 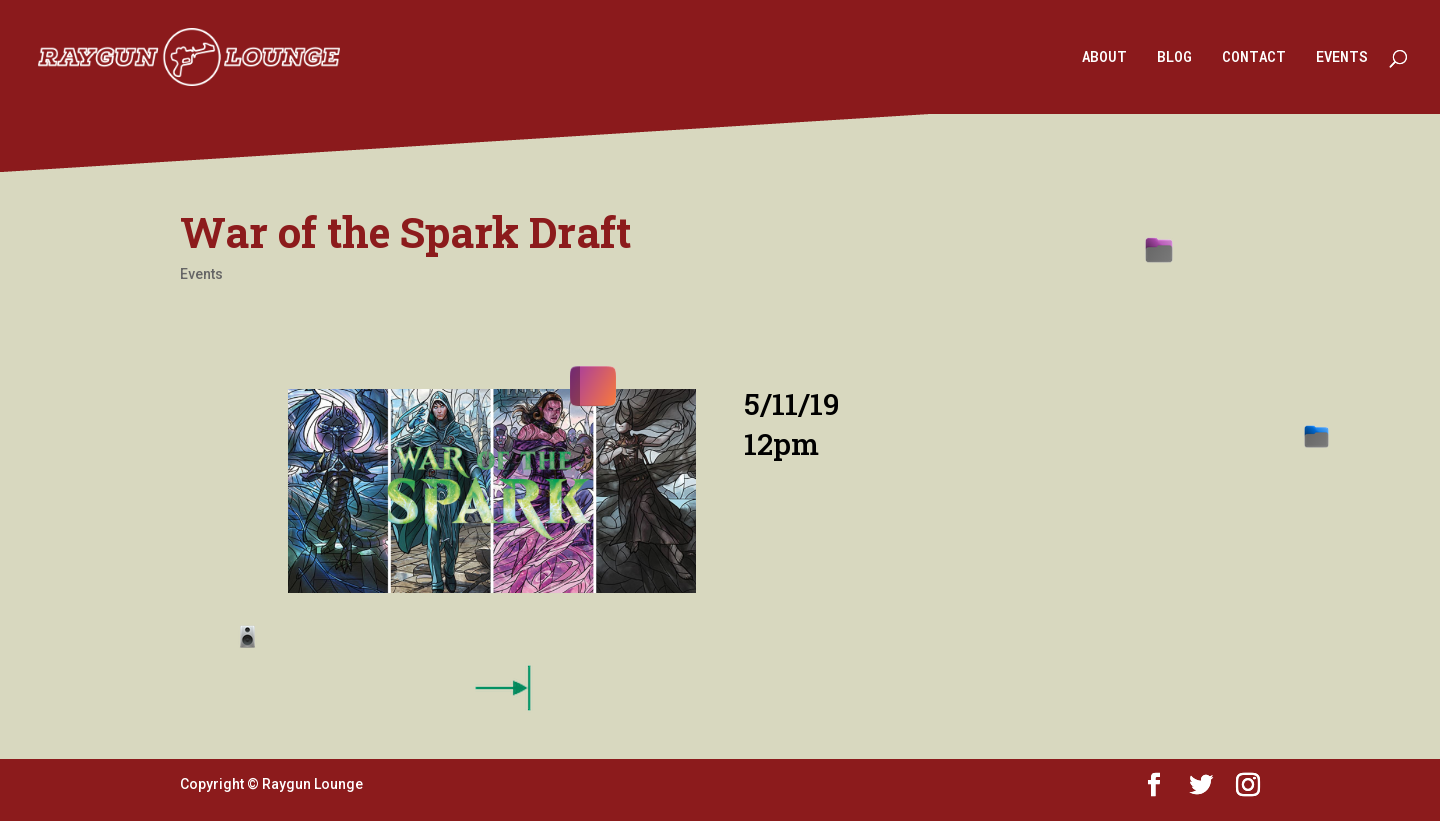 I want to click on indicates a valid drop target for moving files into this folder, so click(x=1159, y=250).